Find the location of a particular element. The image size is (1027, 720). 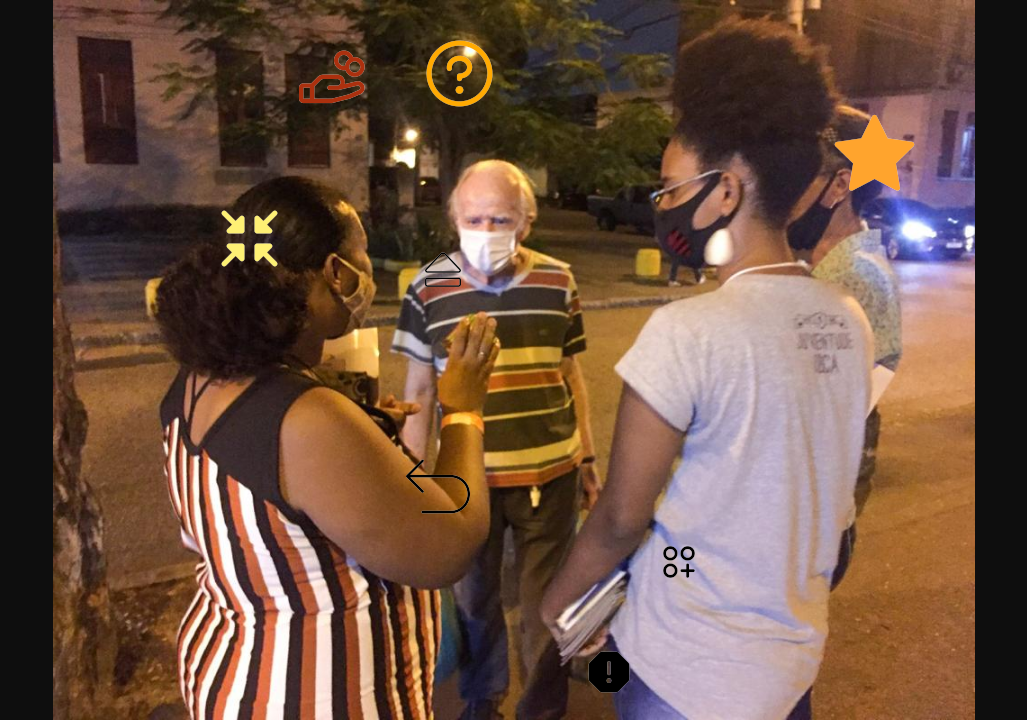

indicates a critical warning or error state is located at coordinates (609, 672).